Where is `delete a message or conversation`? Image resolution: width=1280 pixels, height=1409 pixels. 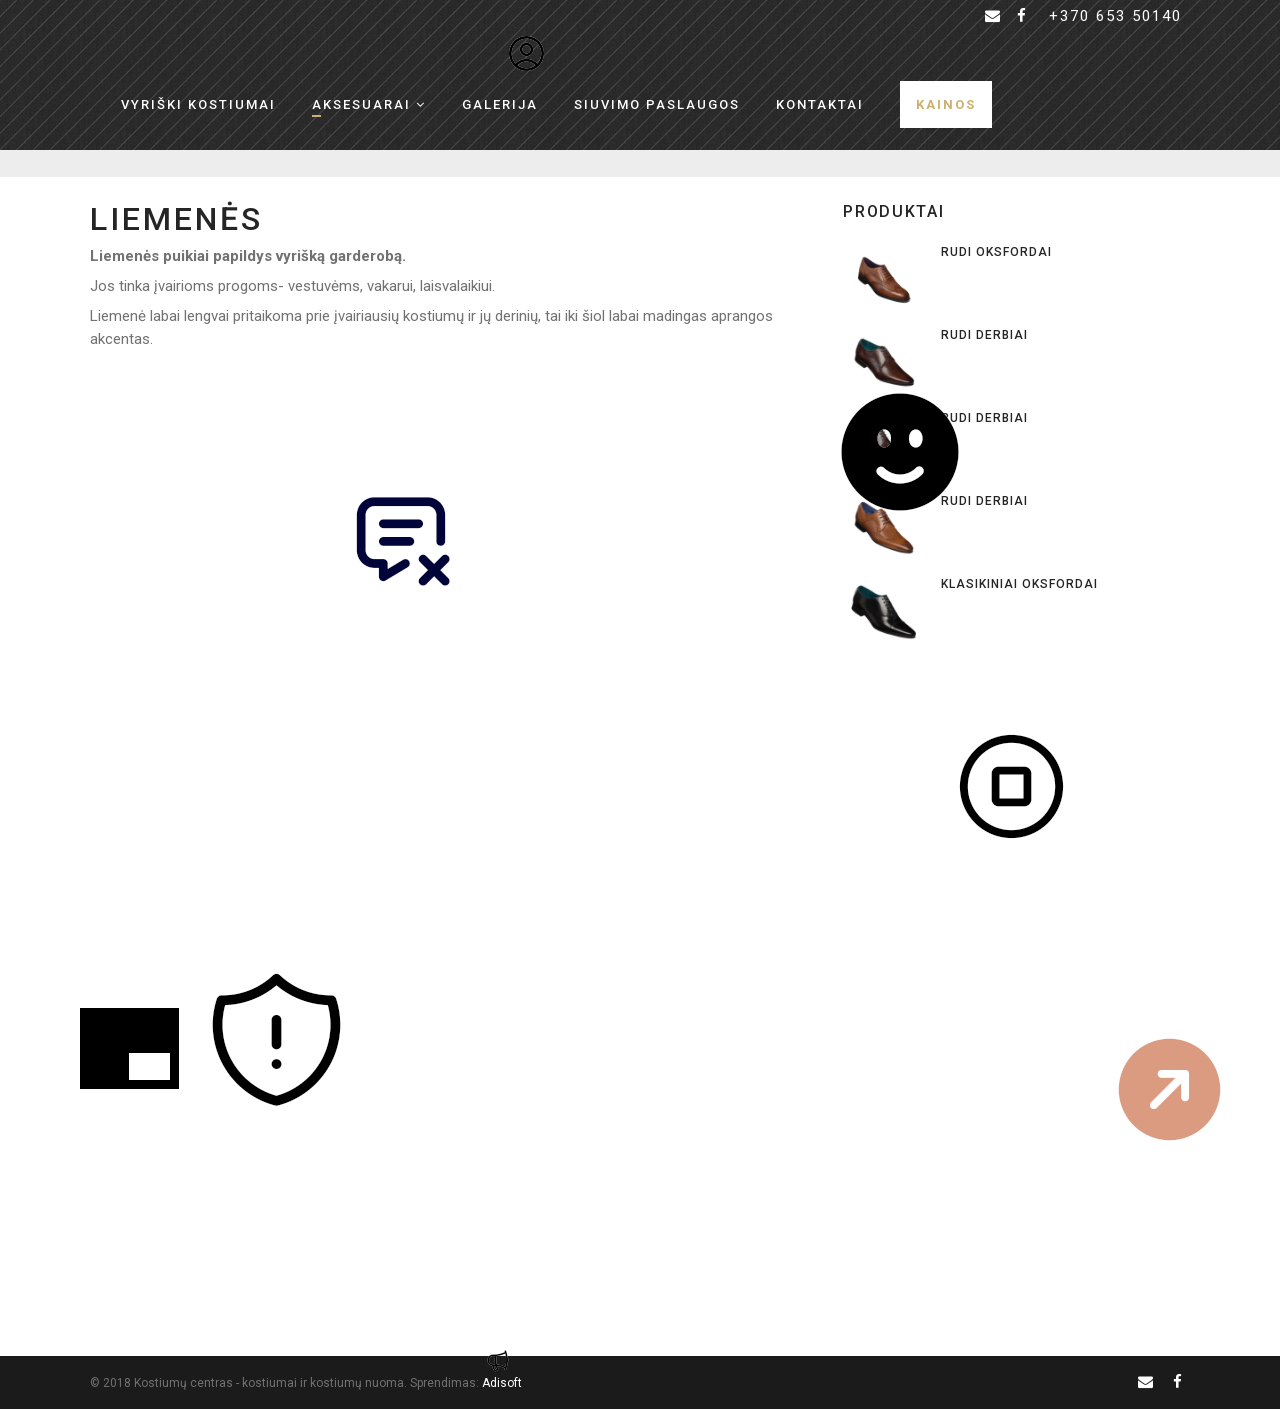
delete a message or conversation is located at coordinates (401, 537).